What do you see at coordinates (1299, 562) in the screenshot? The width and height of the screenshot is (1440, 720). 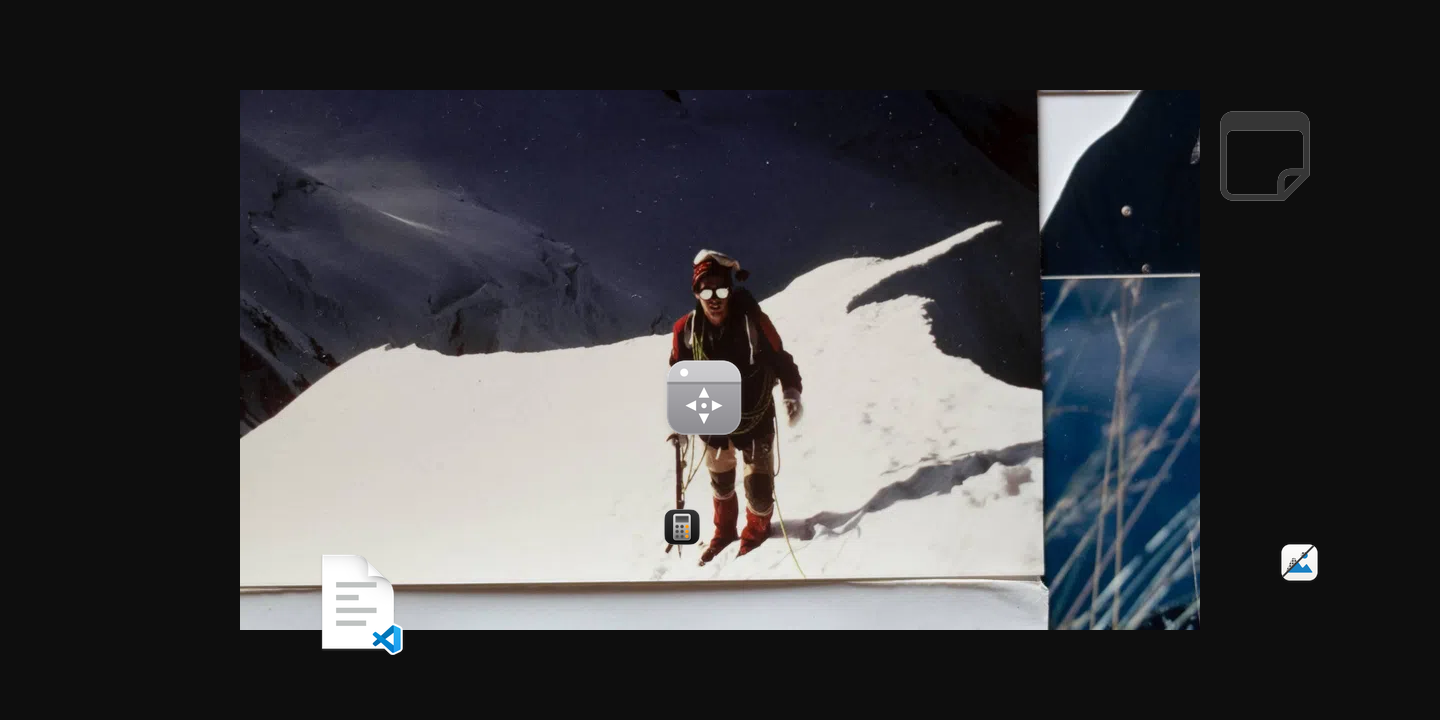 I see `open bitmap2component application` at bounding box center [1299, 562].